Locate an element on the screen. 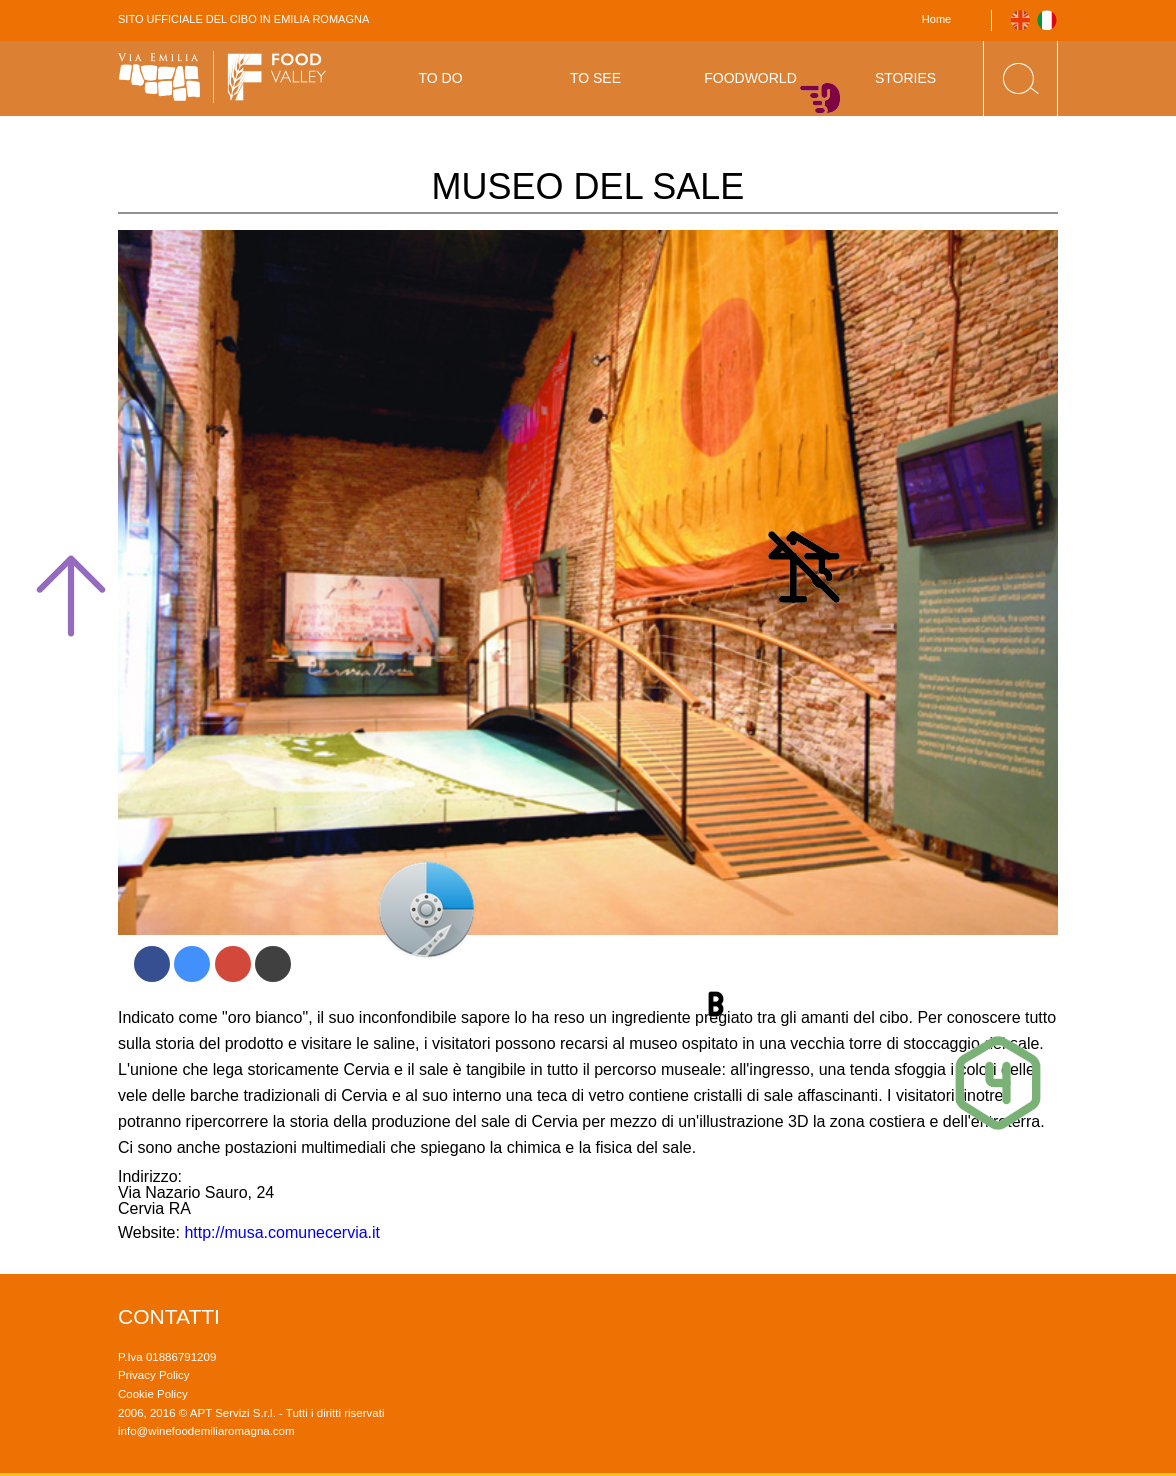  go back to the previous screen is located at coordinates (820, 98).